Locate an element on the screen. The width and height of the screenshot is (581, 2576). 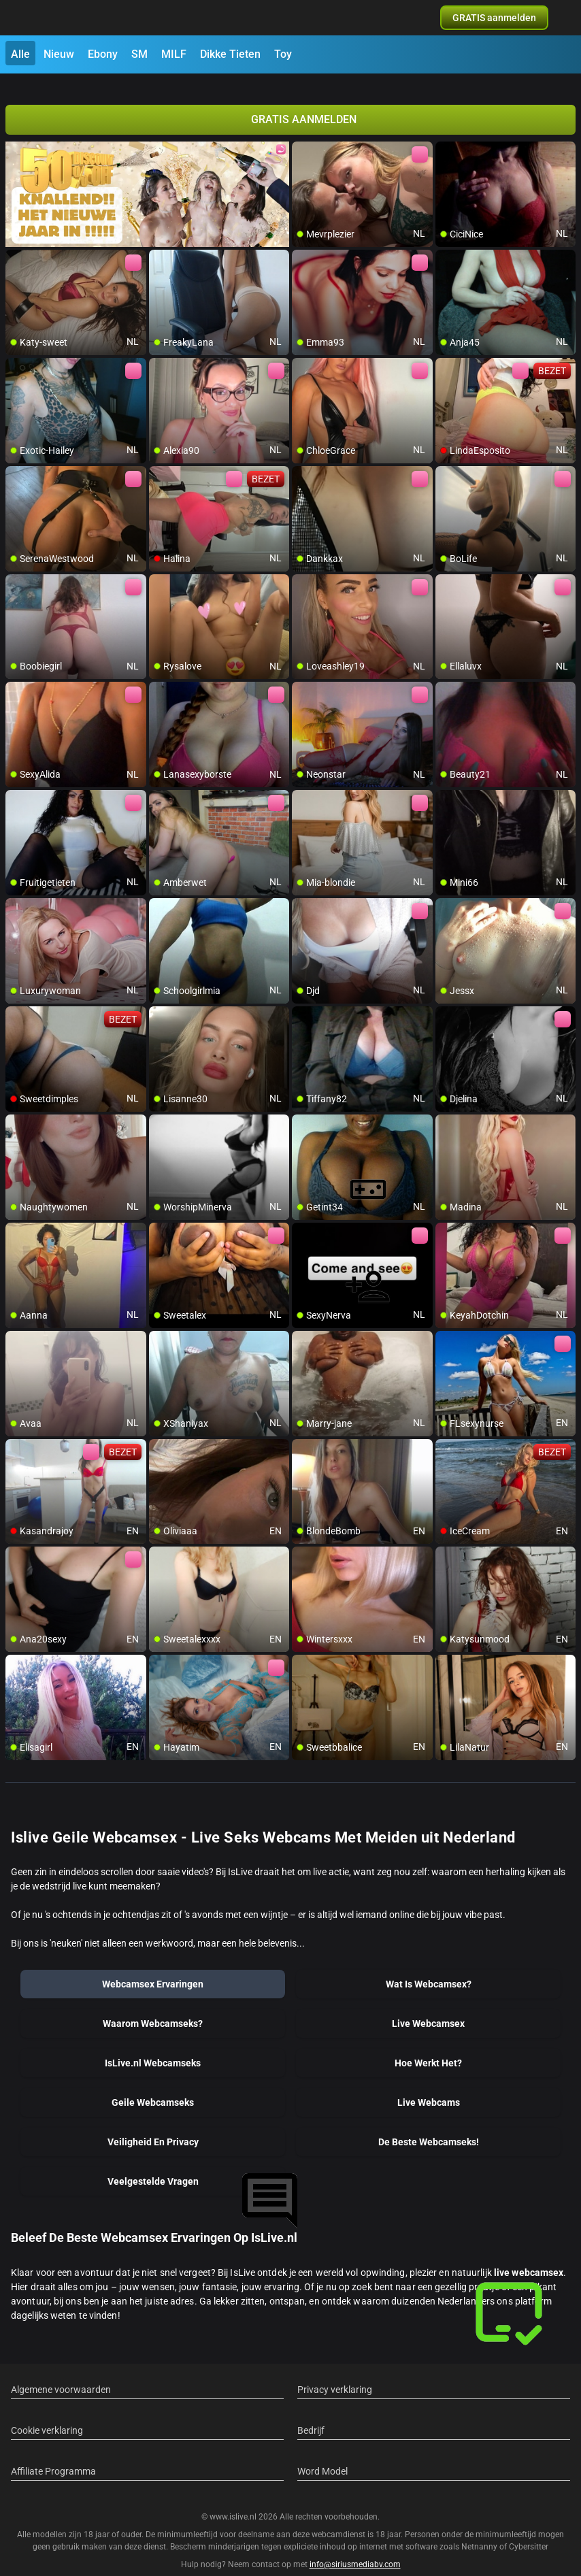
tablet device successfully connected is located at coordinates (509, 2312).